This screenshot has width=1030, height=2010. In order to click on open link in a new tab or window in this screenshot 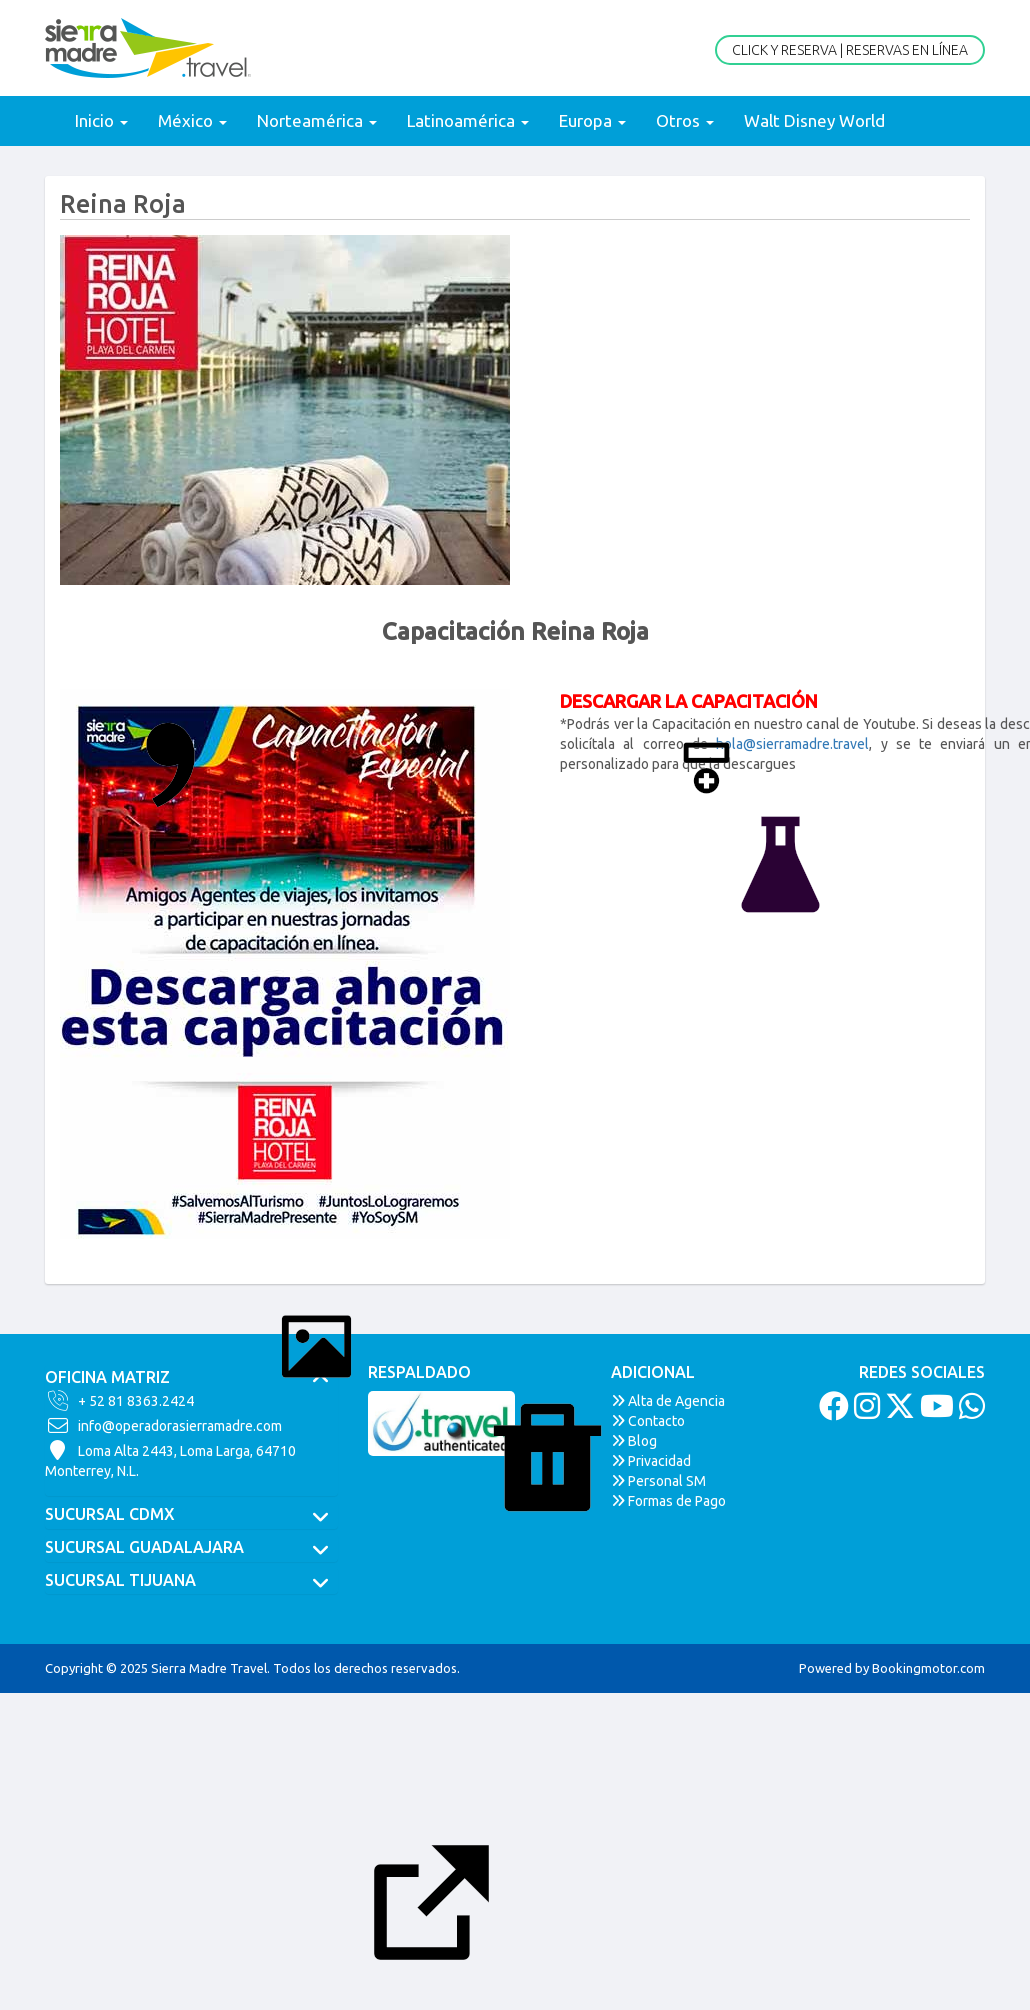, I will do `click(431, 1902)`.